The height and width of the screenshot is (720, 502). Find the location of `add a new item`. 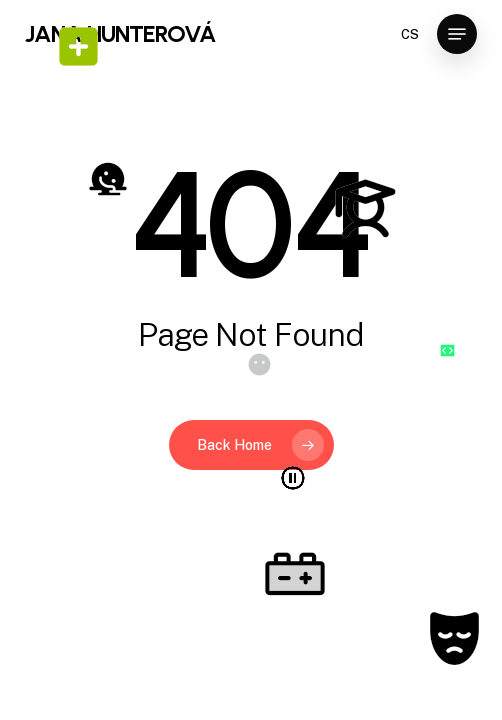

add a new item is located at coordinates (78, 46).